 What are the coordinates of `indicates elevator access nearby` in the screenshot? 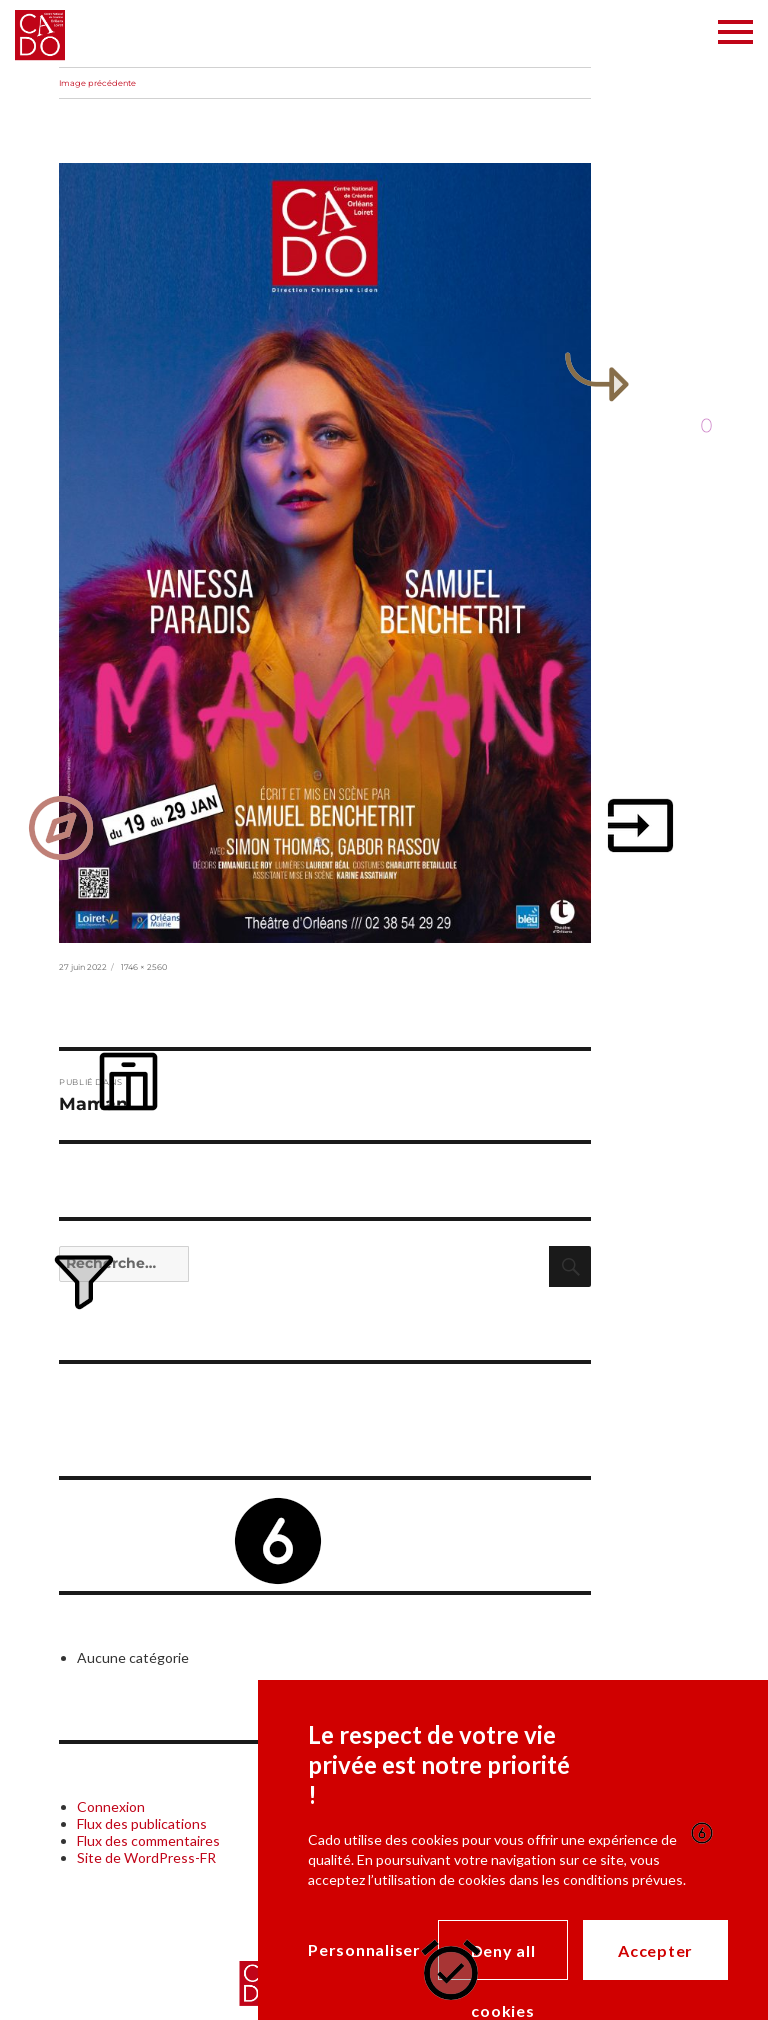 It's located at (128, 1081).